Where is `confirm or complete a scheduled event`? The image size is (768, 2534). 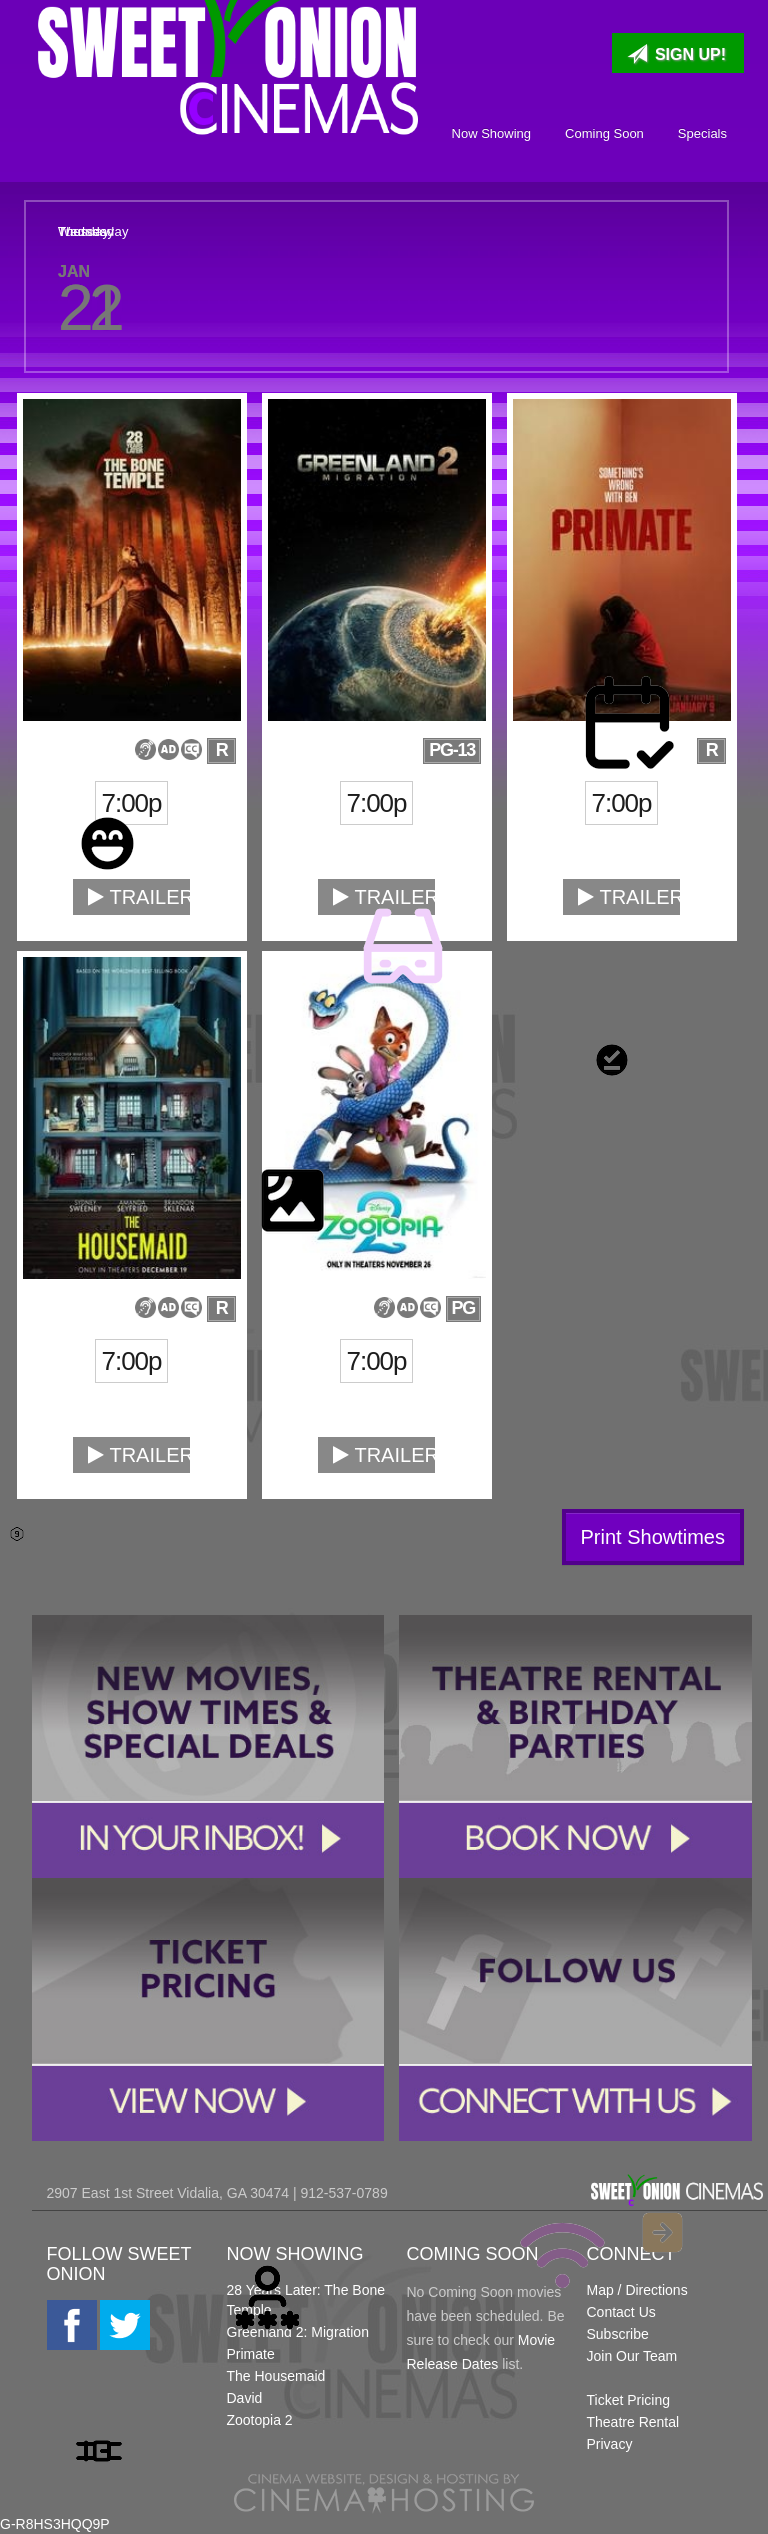 confirm or complete a scheduled event is located at coordinates (627, 722).